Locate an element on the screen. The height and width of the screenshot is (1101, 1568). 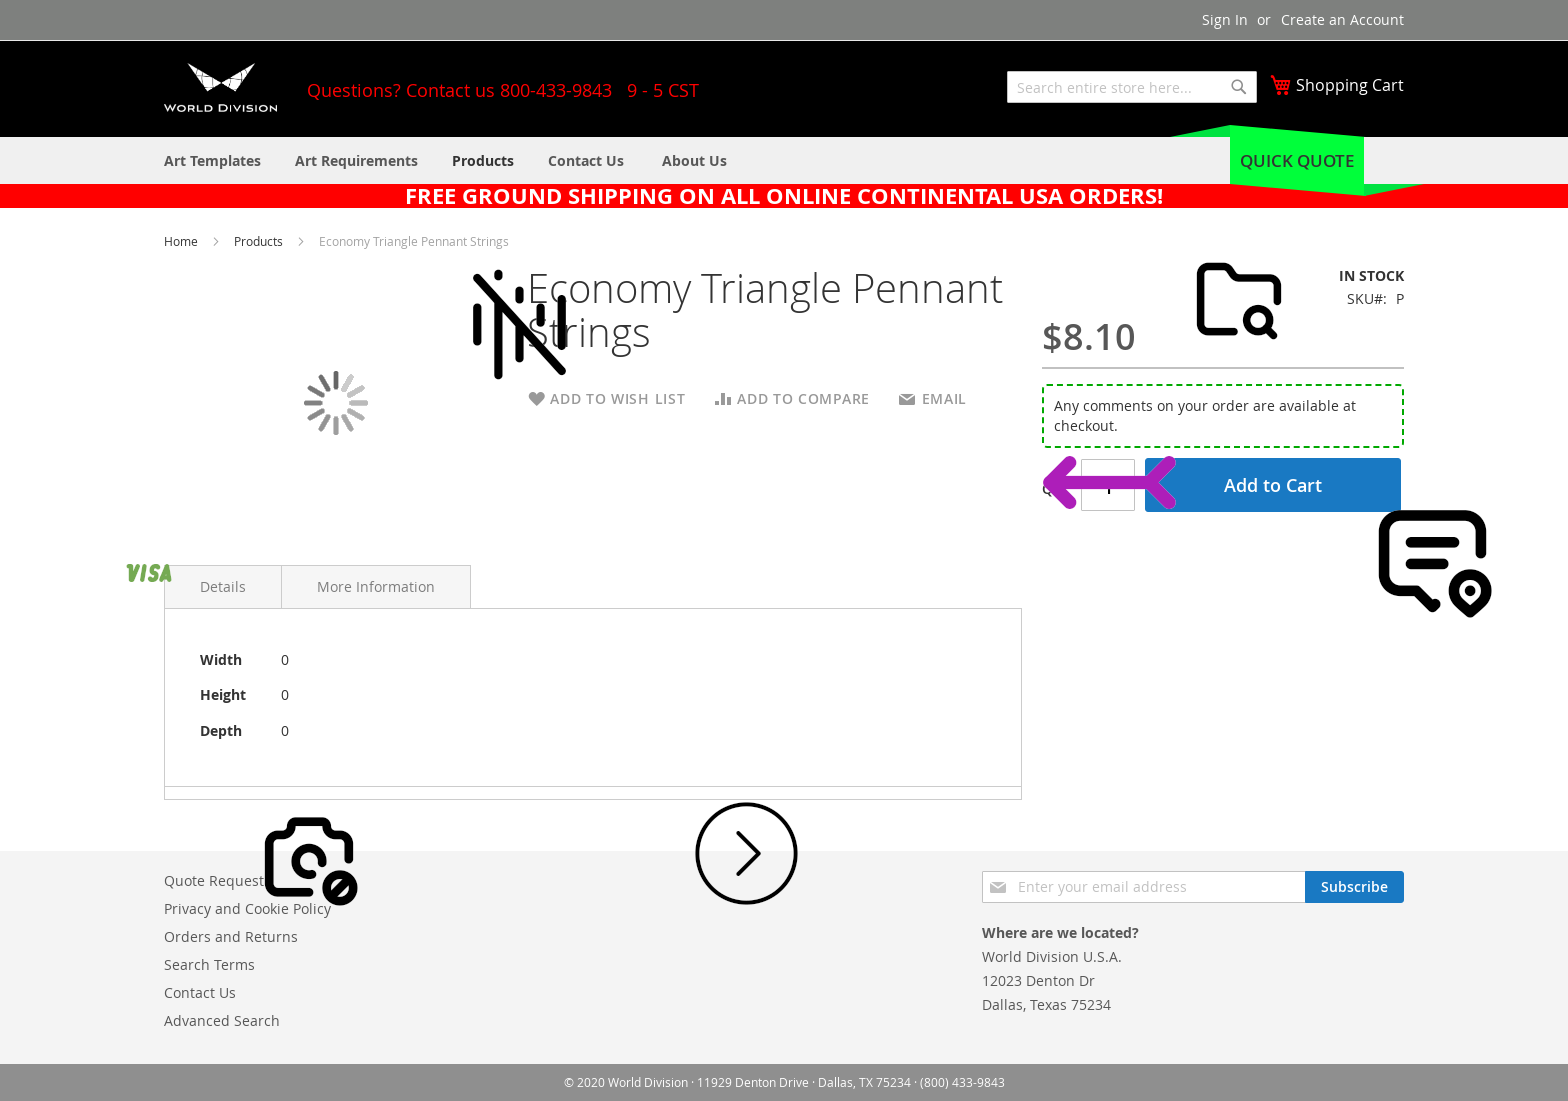
indicates visa card payment option is located at coordinates (149, 573).